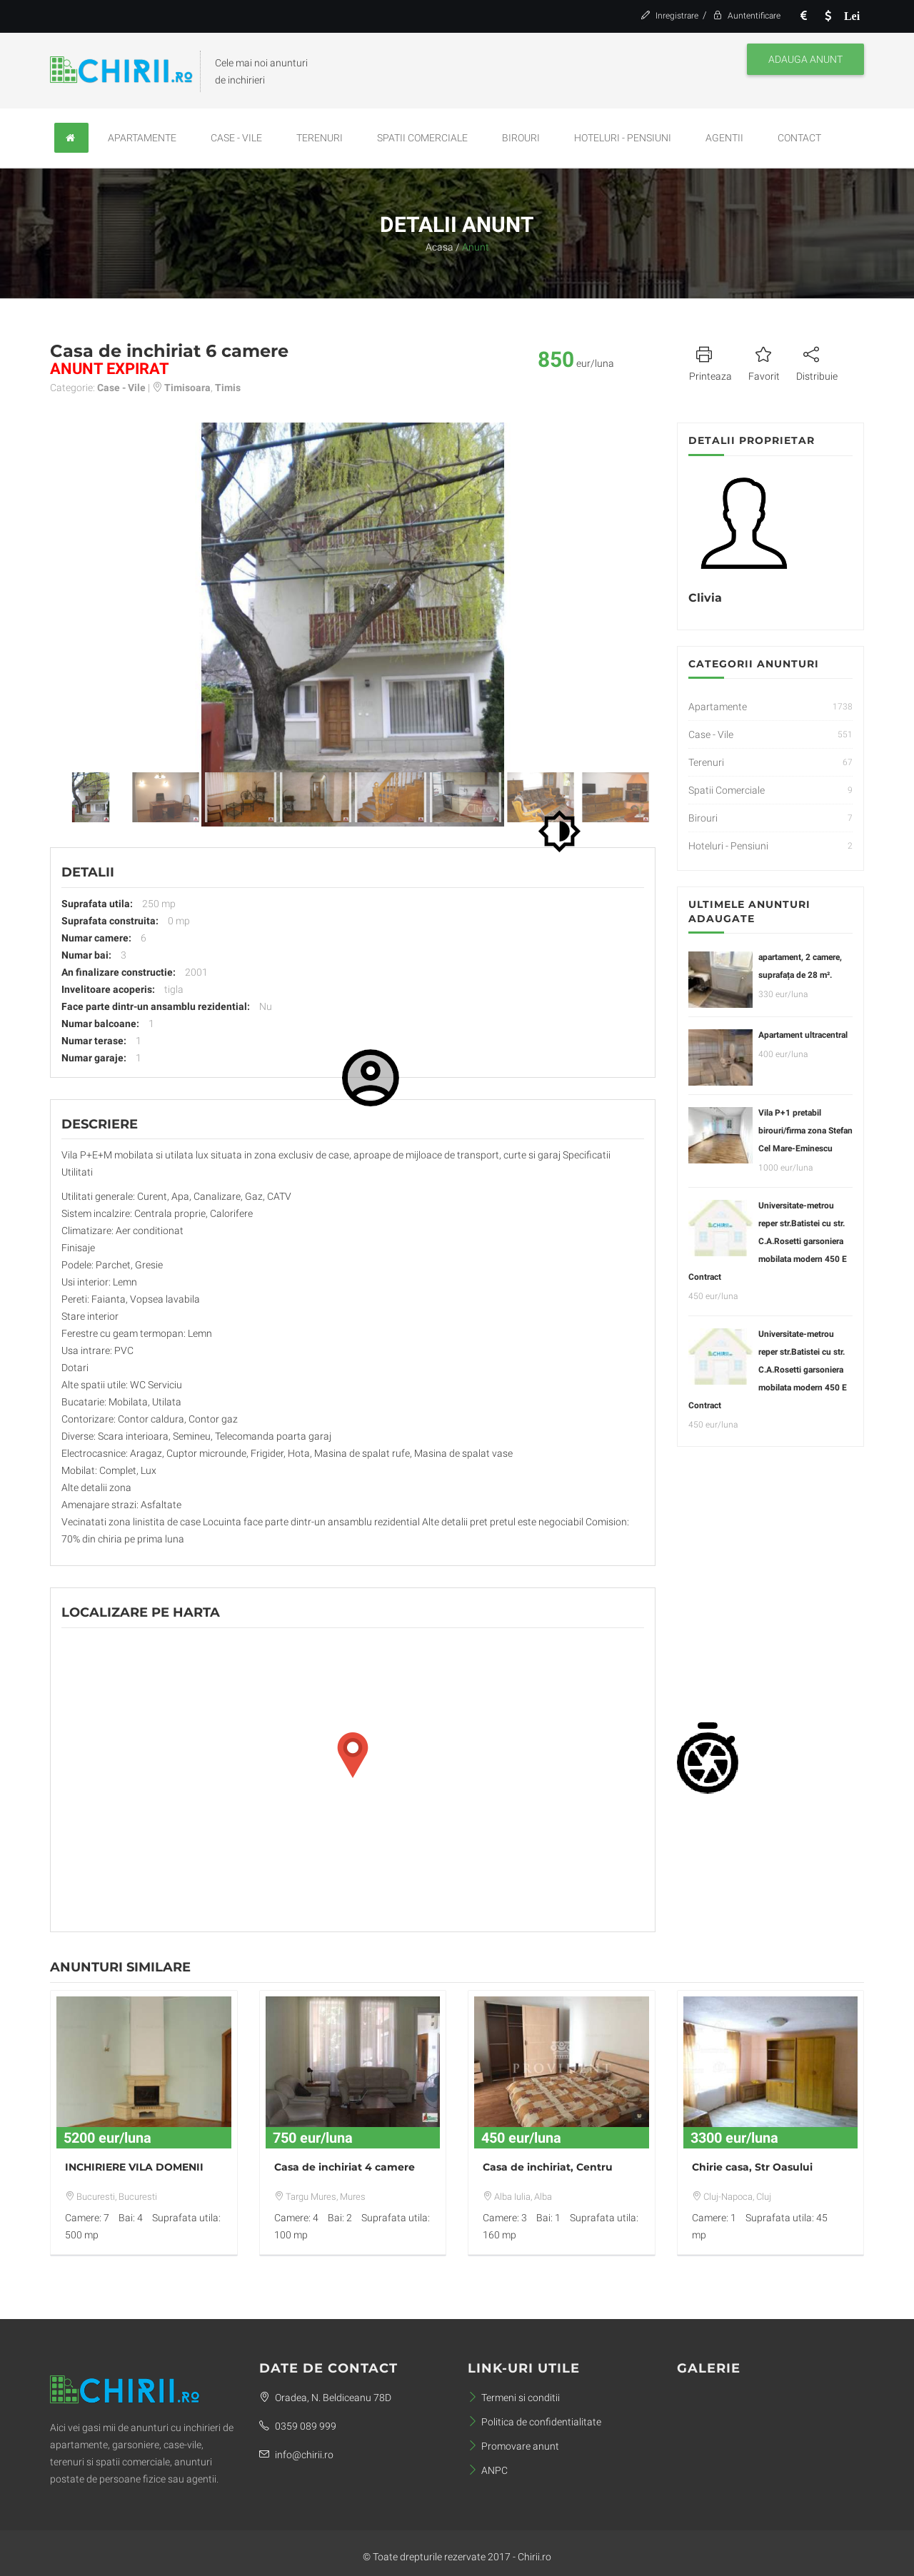  Describe the element at coordinates (371, 1078) in the screenshot. I see `access your account or profile settings` at that location.